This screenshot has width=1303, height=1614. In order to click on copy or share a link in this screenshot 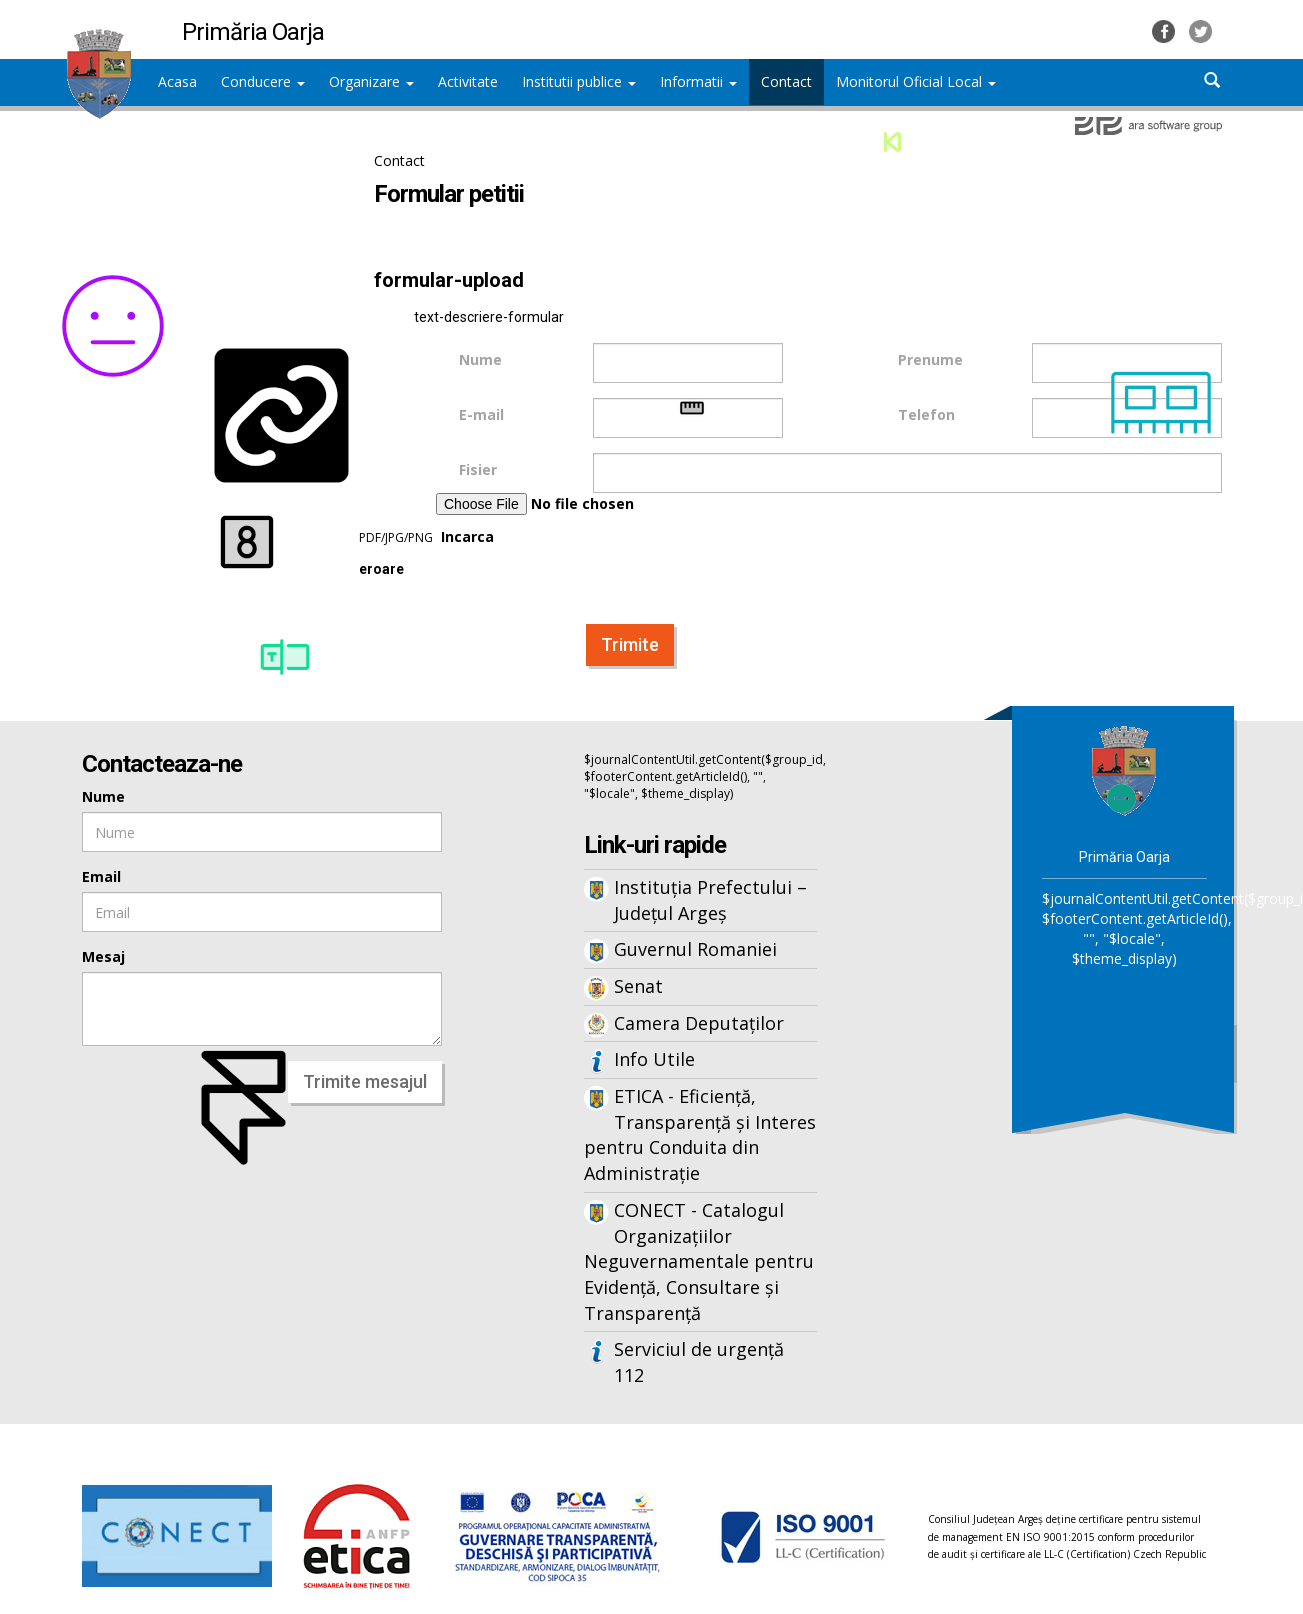, I will do `click(281, 415)`.